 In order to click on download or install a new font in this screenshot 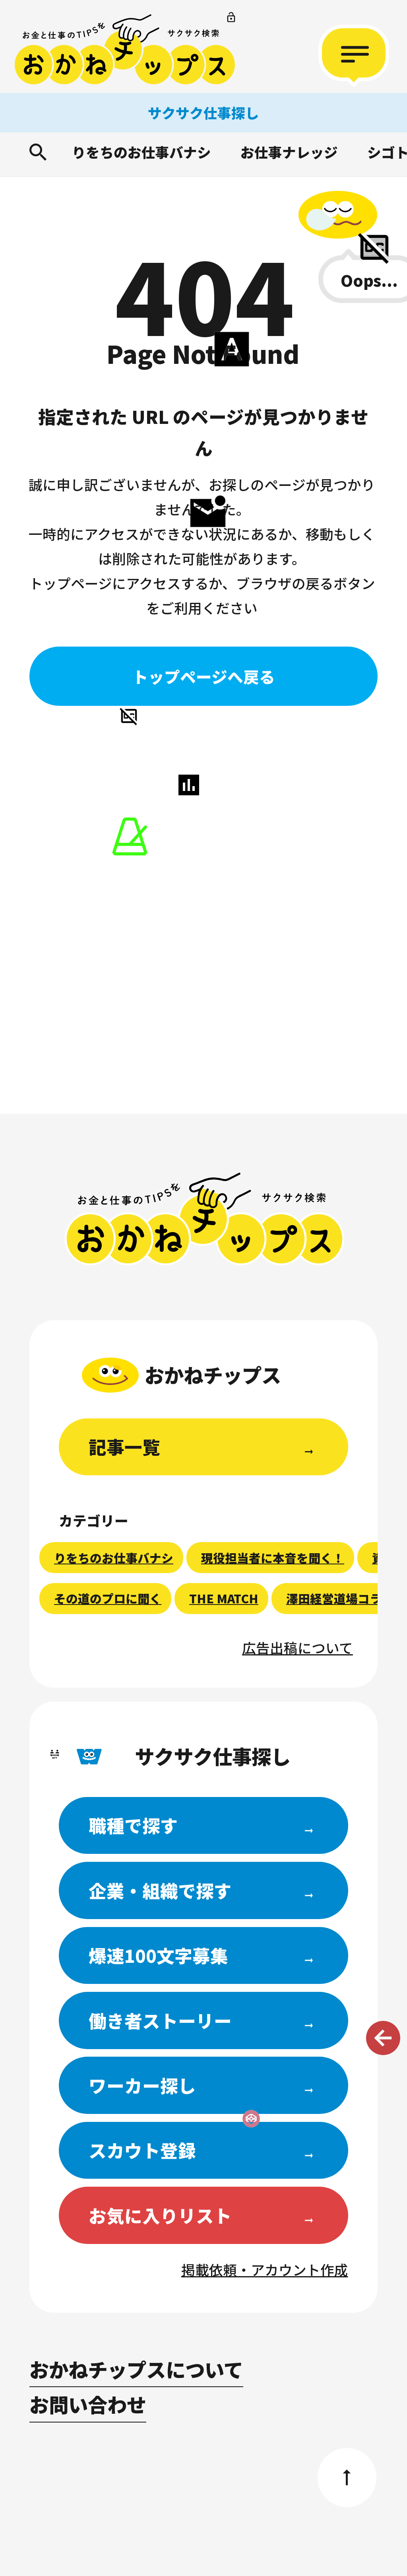, I will do `click(232, 349)`.